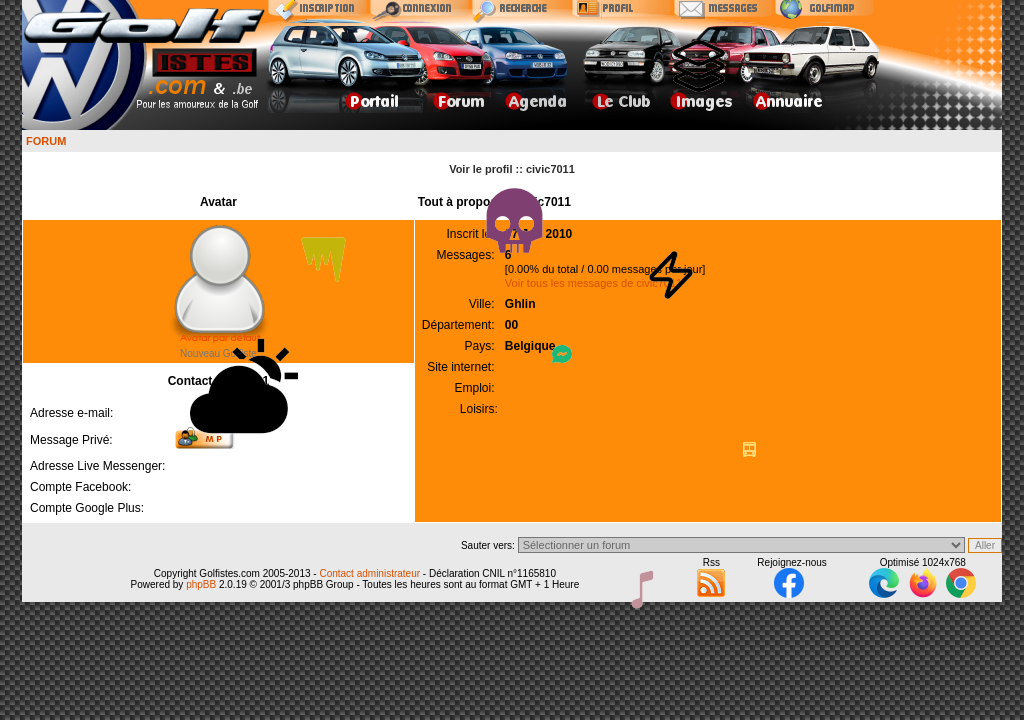 The height and width of the screenshot is (720, 1024). What do you see at coordinates (244, 386) in the screenshot?
I see `indicates partly cloudy weather conditions` at bounding box center [244, 386].